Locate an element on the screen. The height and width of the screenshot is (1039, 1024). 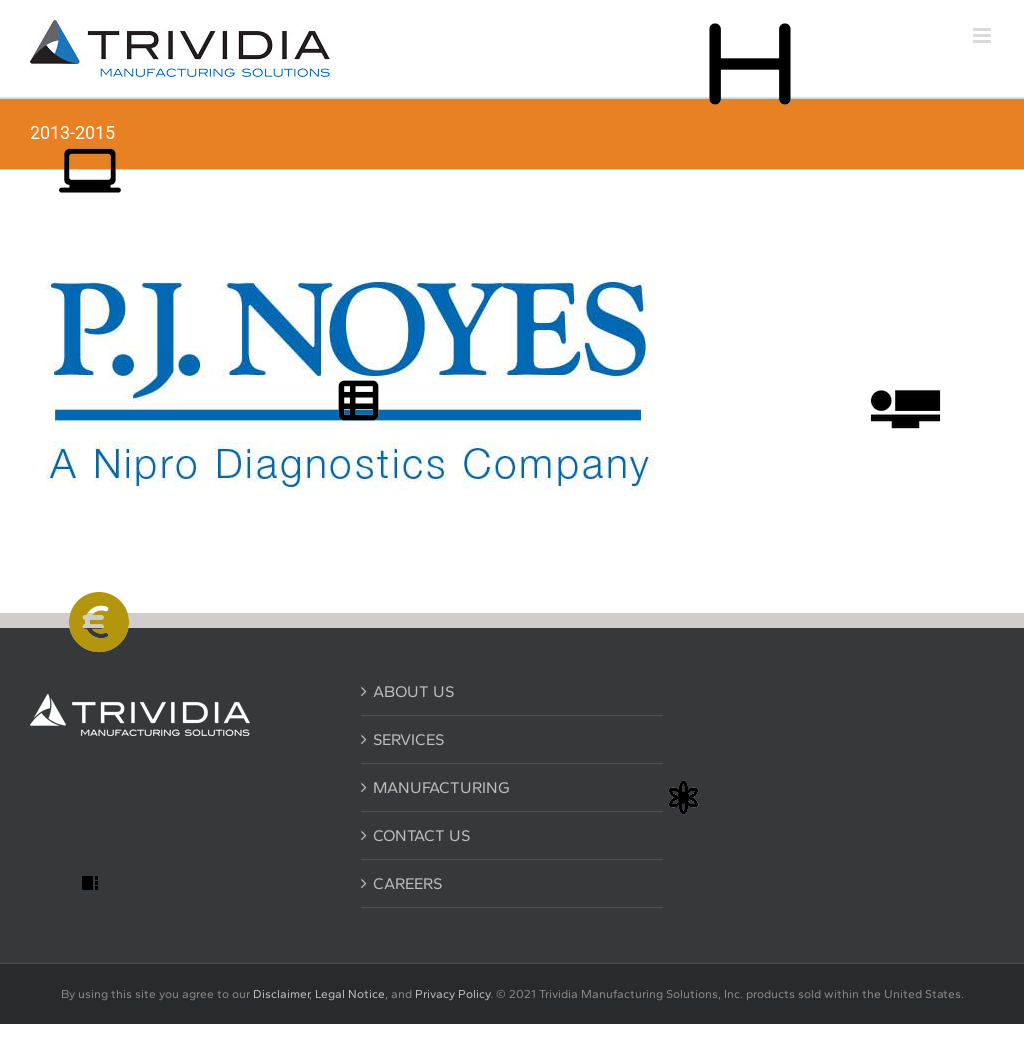
apply a vintage or retro photo filter is located at coordinates (683, 797).